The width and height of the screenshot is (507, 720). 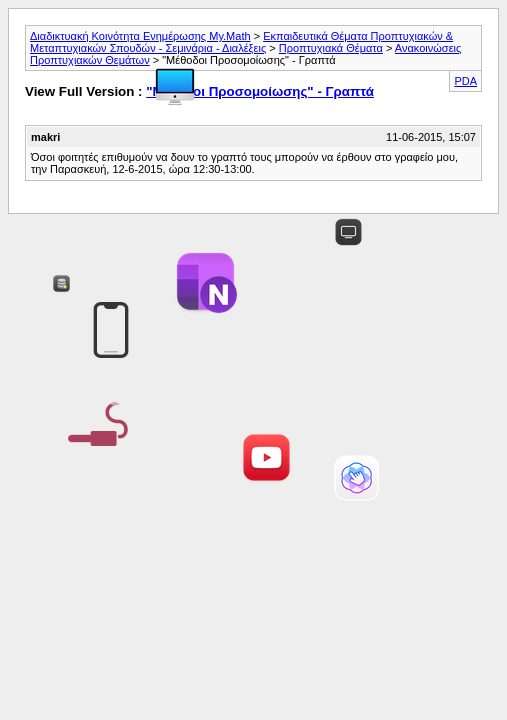 What do you see at coordinates (348, 232) in the screenshot?
I see `open display preferences` at bounding box center [348, 232].